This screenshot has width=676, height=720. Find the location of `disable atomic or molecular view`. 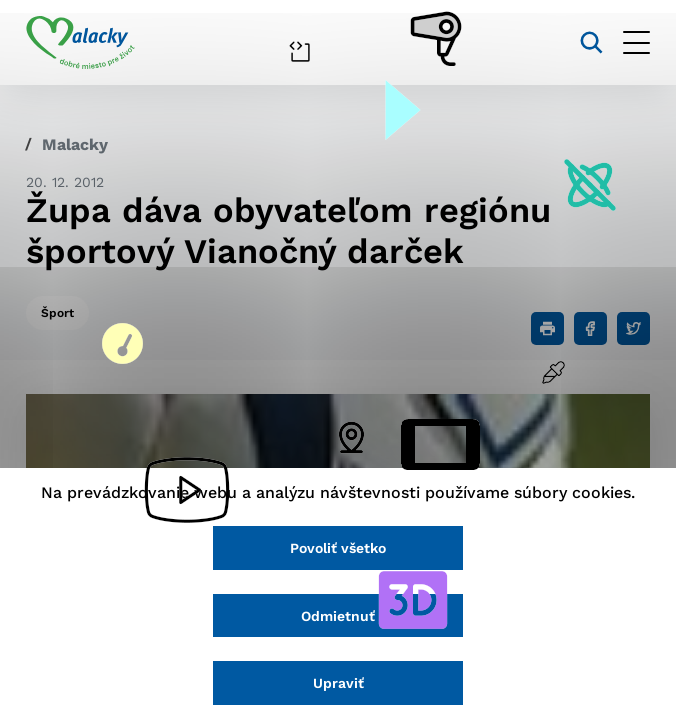

disable atomic or molecular view is located at coordinates (590, 185).